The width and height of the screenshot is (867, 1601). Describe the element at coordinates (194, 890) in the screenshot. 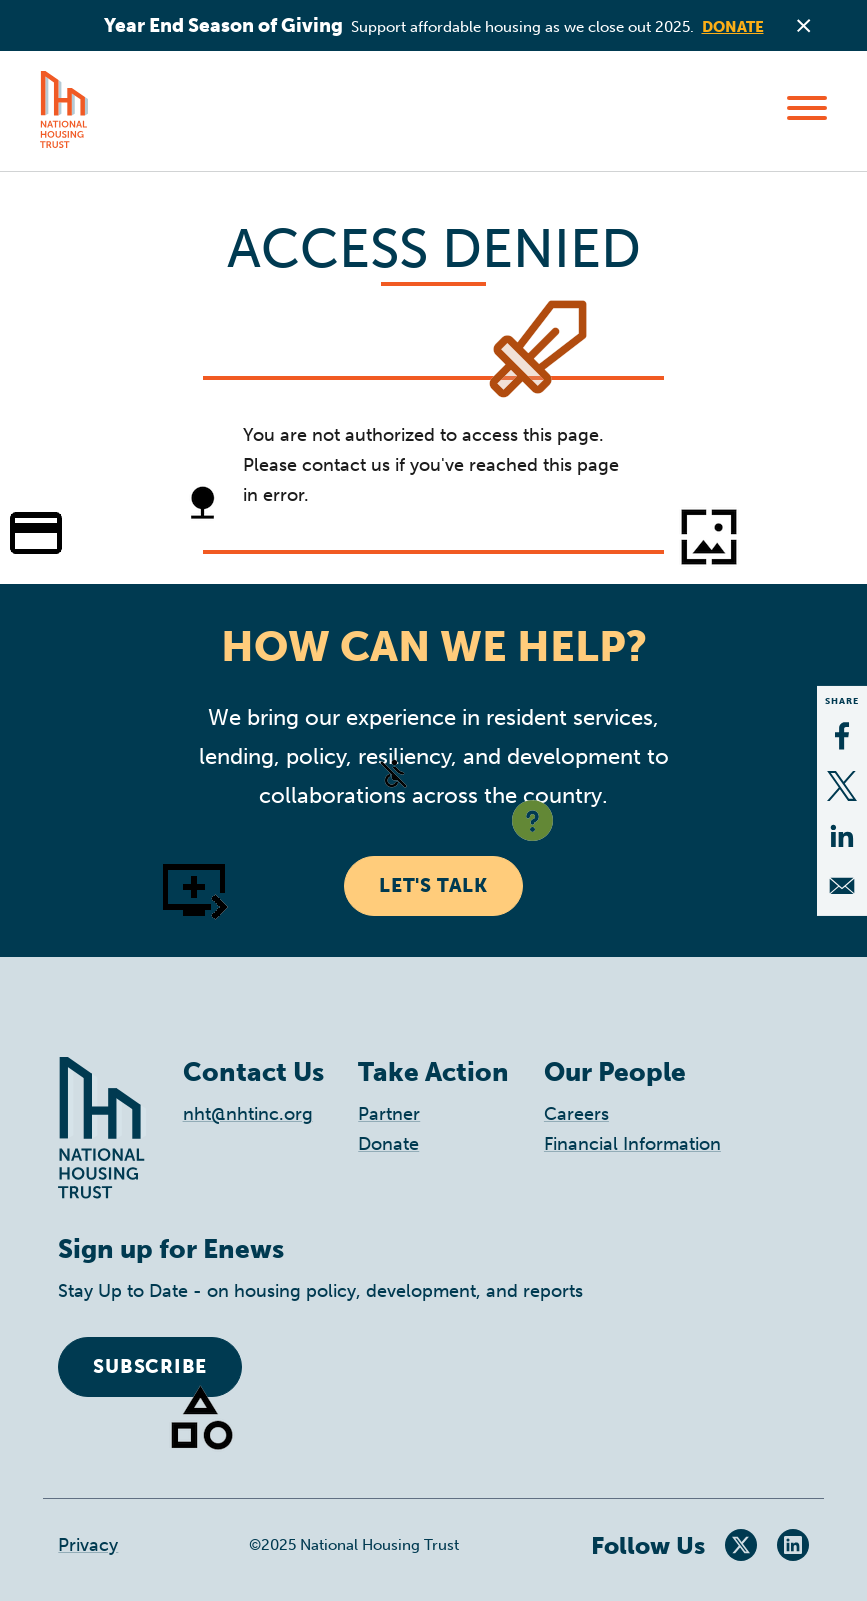

I see `add current media to play next in queue` at that location.